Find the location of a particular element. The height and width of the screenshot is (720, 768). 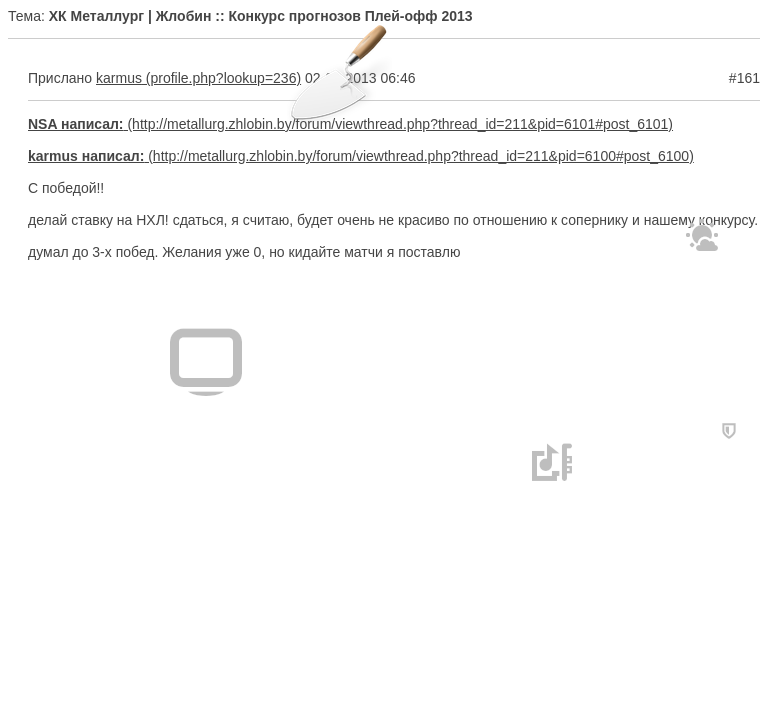

indicates medium security level is located at coordinates (729, 431).